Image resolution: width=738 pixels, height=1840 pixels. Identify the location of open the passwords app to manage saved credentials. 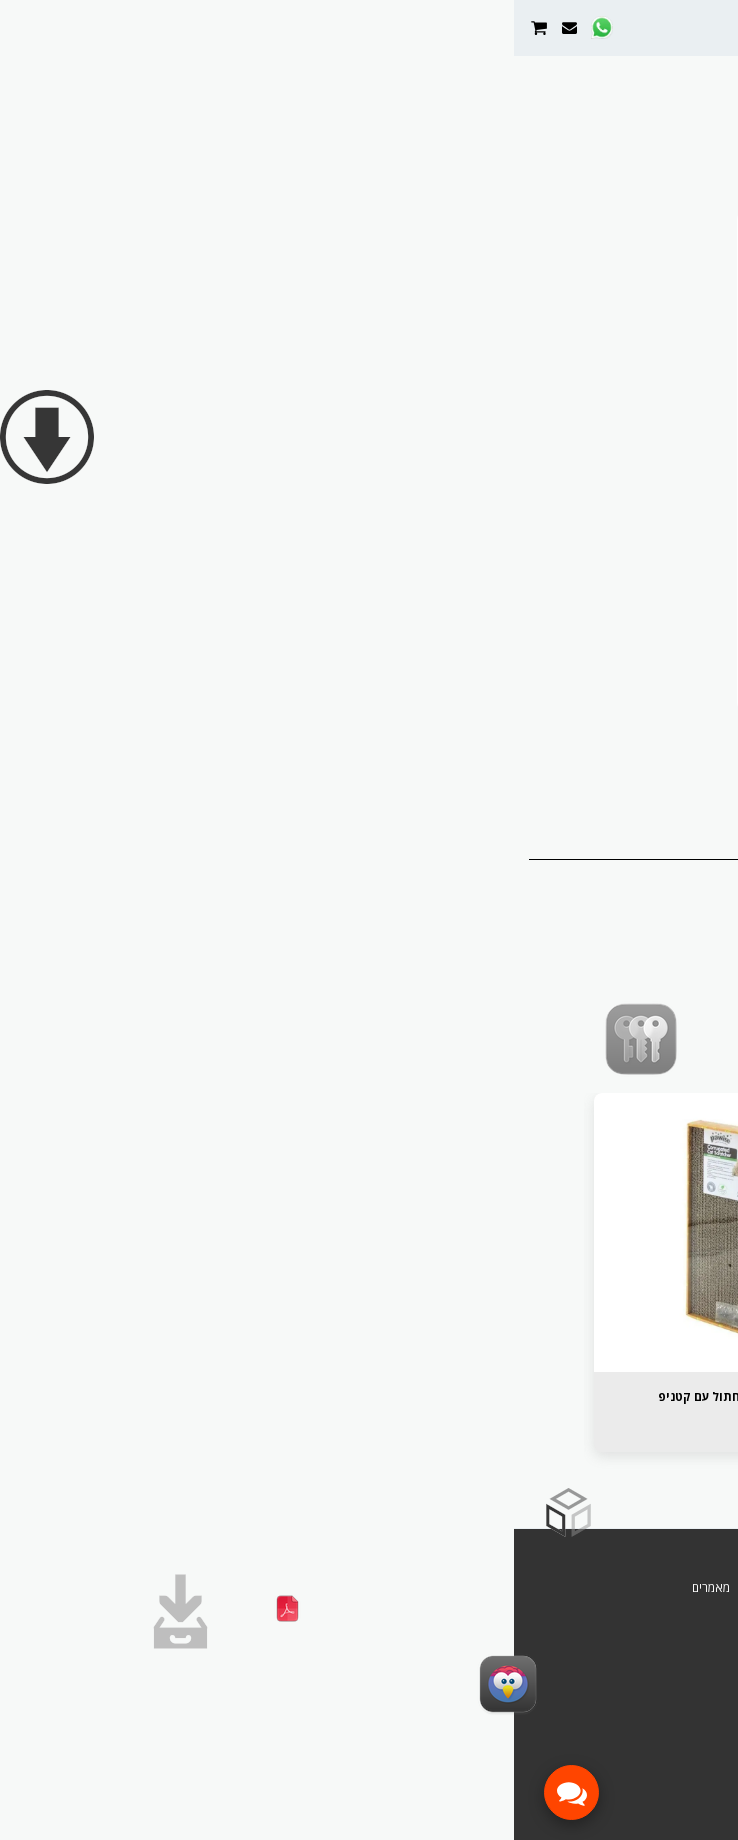
(641, 1039).